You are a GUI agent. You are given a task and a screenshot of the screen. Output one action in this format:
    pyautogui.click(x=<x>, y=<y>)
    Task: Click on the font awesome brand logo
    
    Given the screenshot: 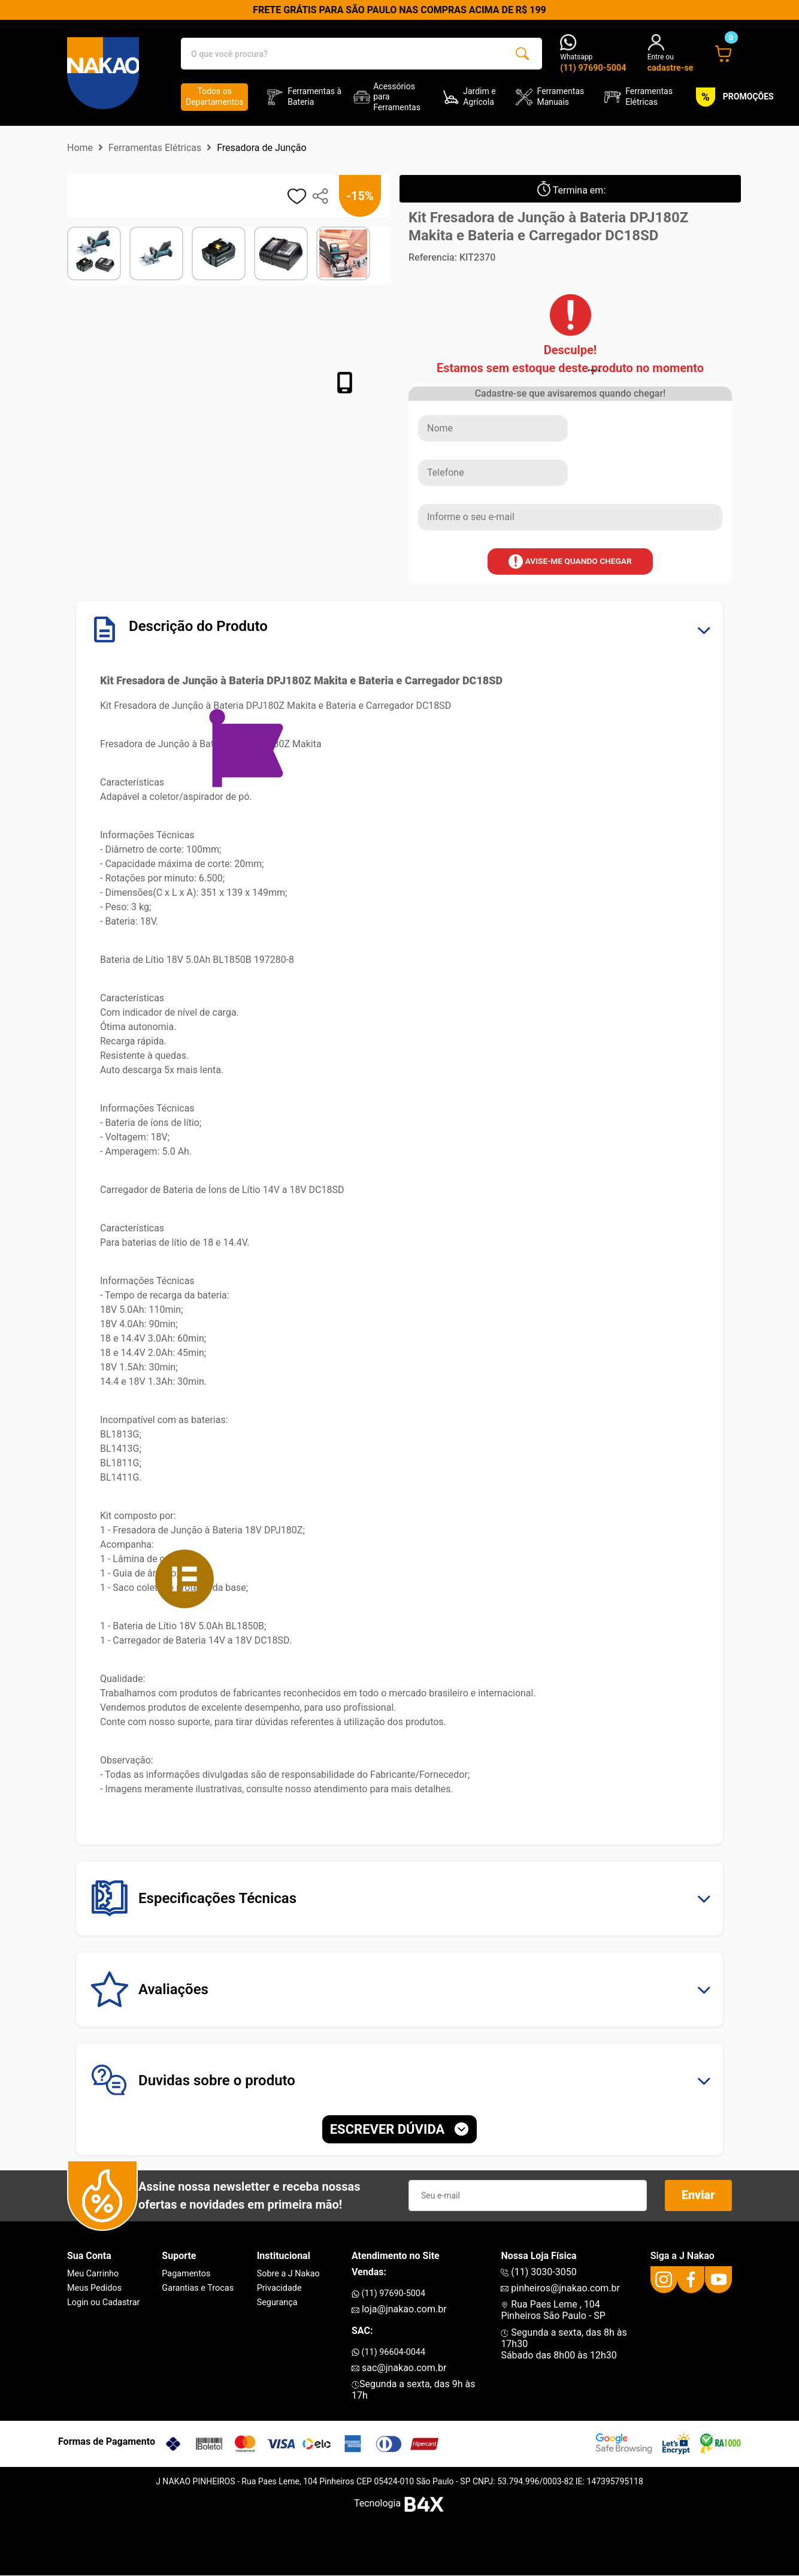 What is the action you would take?
    pyautogui.click(x=246, y=748)
    